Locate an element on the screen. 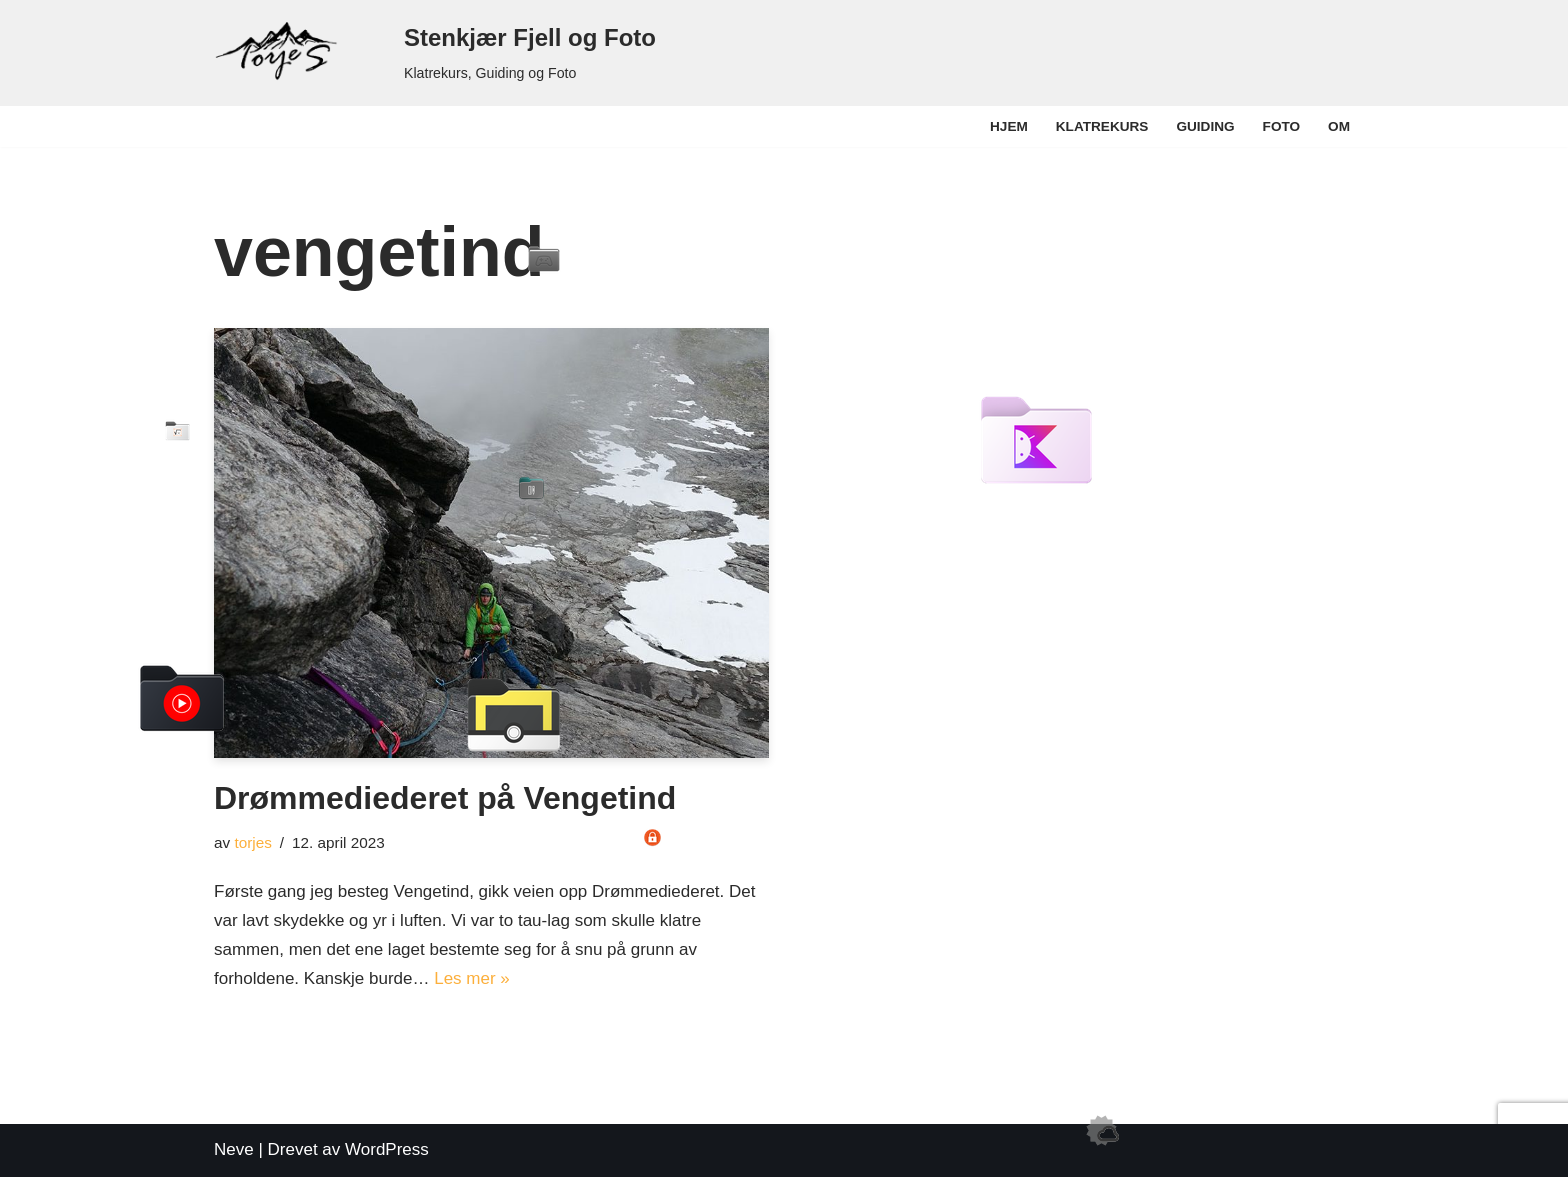 This screenshot has height=1177, width=1568. indicates a file or folder is read-only is located at coordinates (652, 837).